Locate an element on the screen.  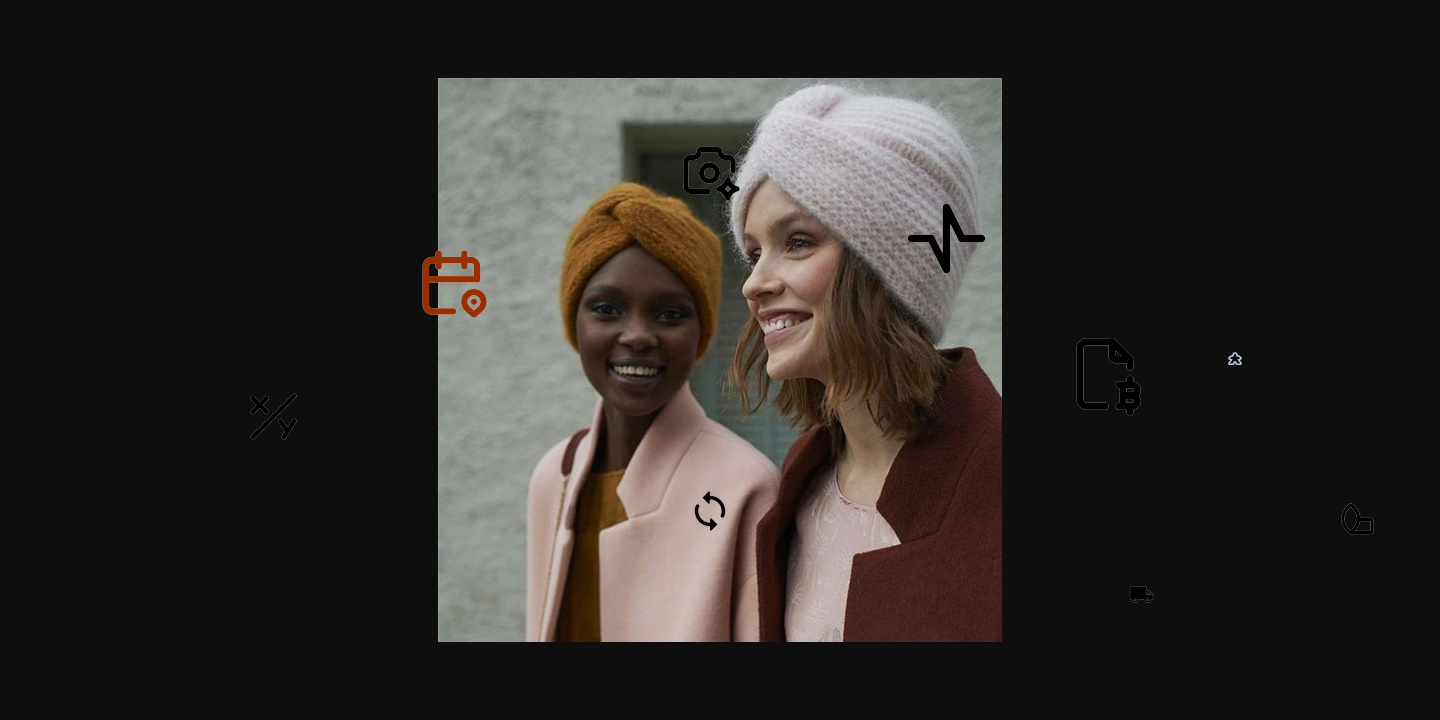
open snapseed photo editor is located at coordinates (1357, 519).